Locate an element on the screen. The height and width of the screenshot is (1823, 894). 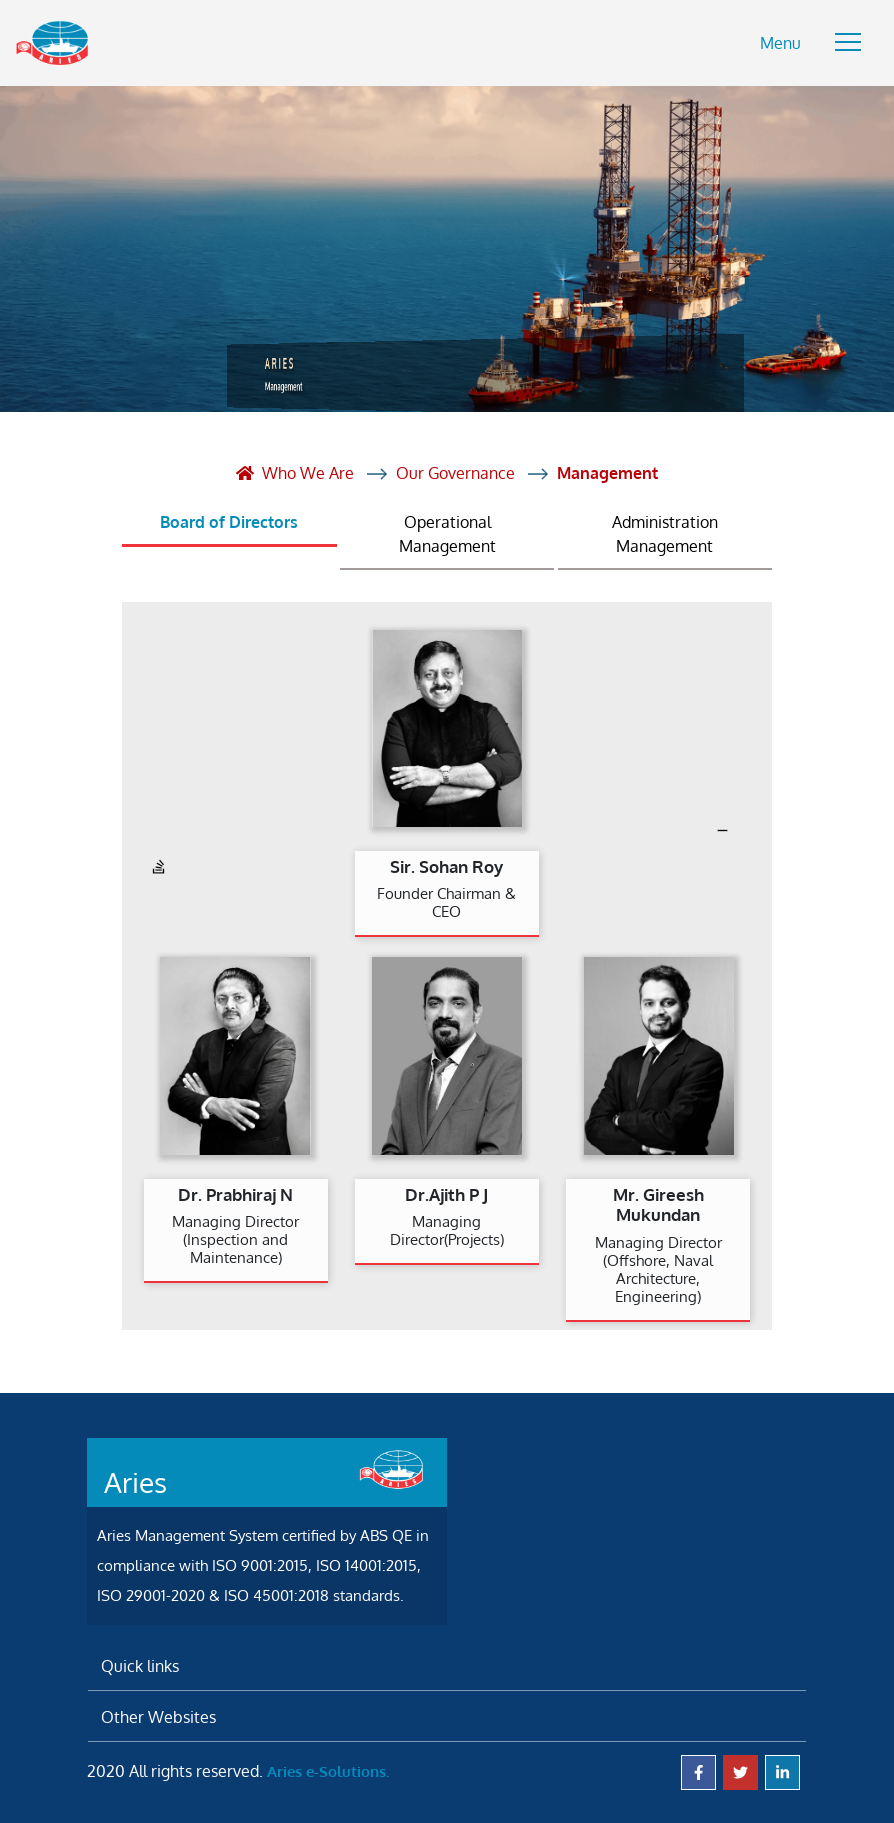
visit stack overflow website is located at coordinates (158, 866).